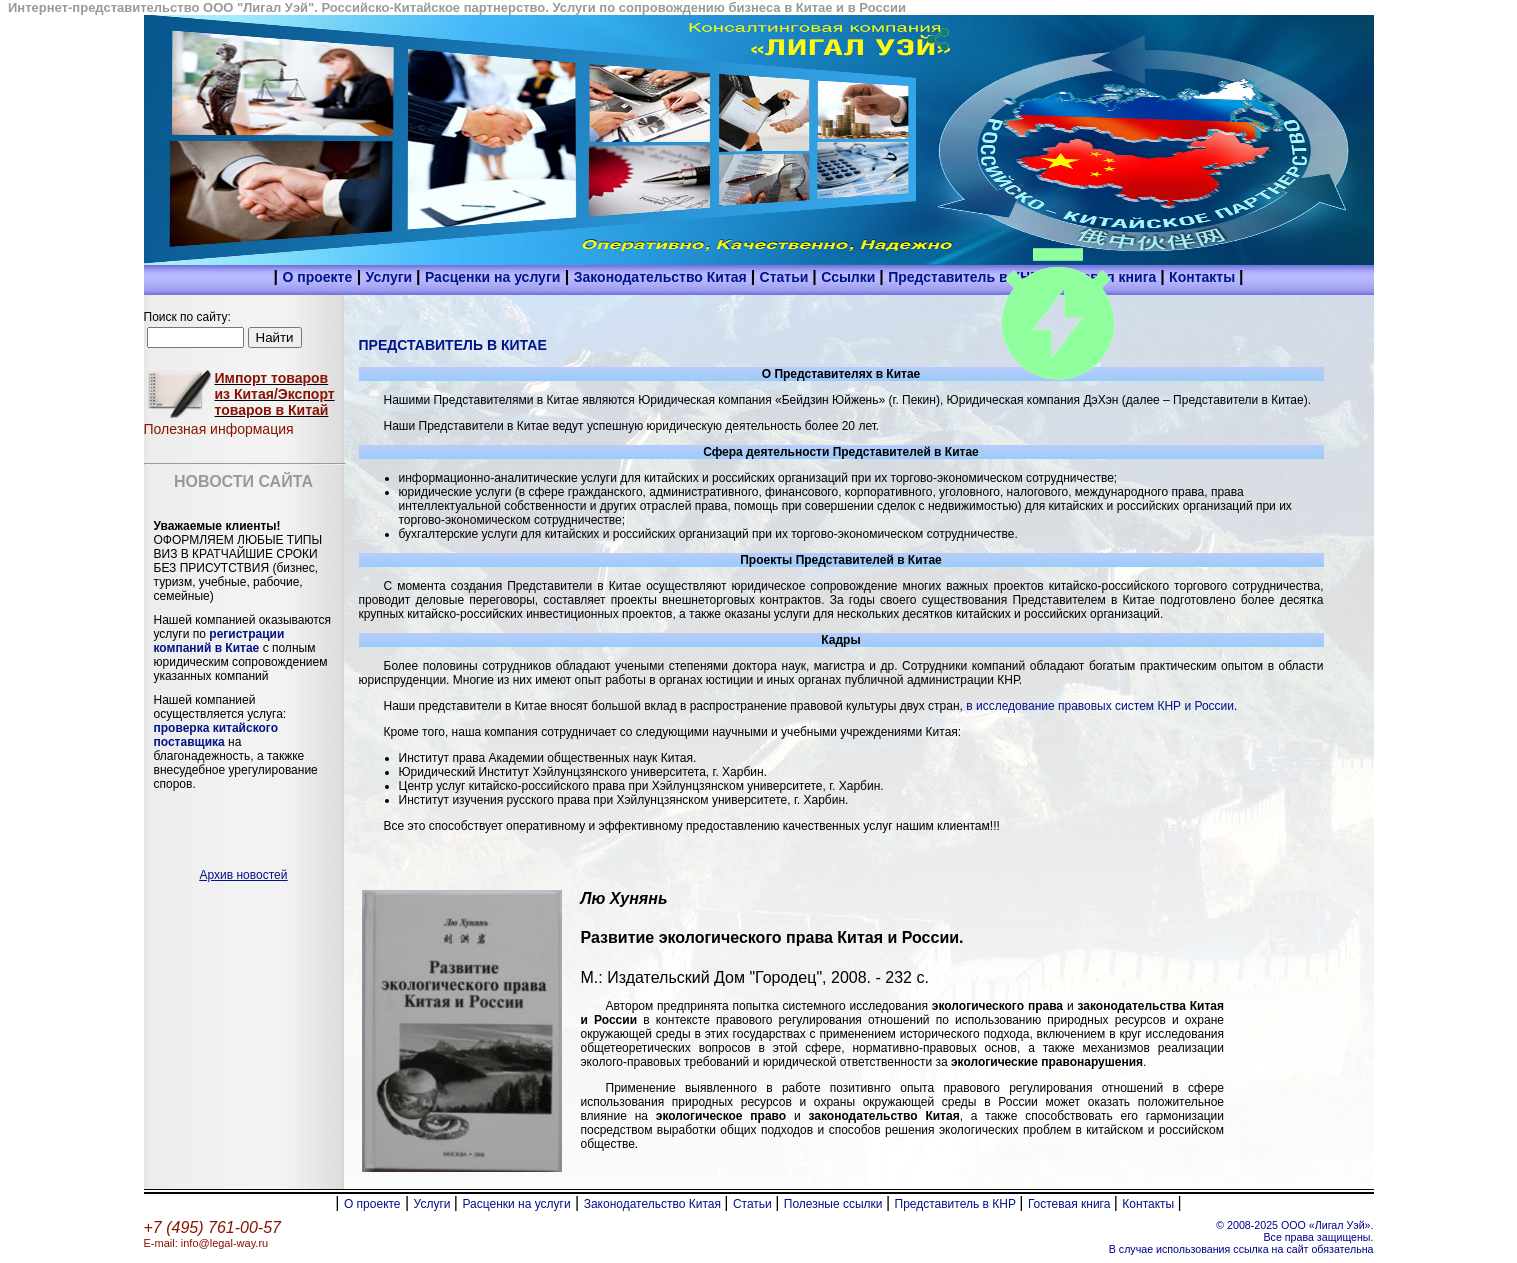 The image size is (1517, 1263). Describe the element at coordinates (938, 39) in the screenshot. I see `share content with others` at that location.